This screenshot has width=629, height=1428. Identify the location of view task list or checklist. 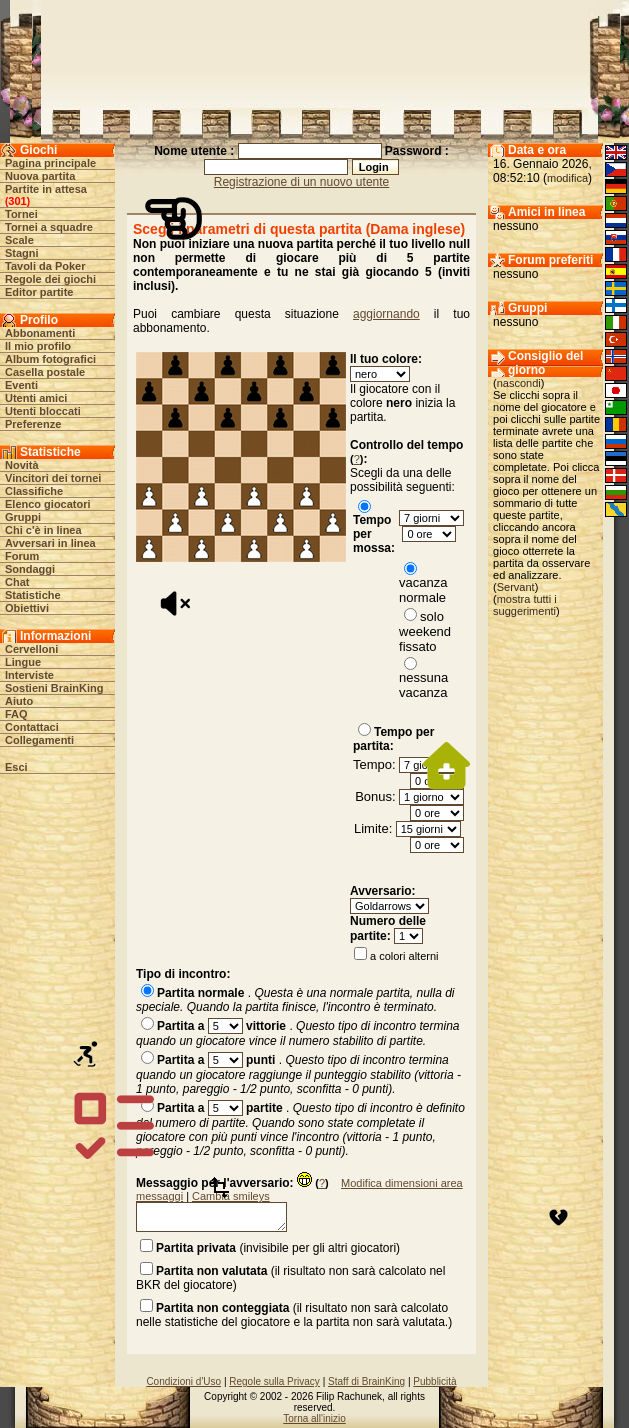
(111, 1124).